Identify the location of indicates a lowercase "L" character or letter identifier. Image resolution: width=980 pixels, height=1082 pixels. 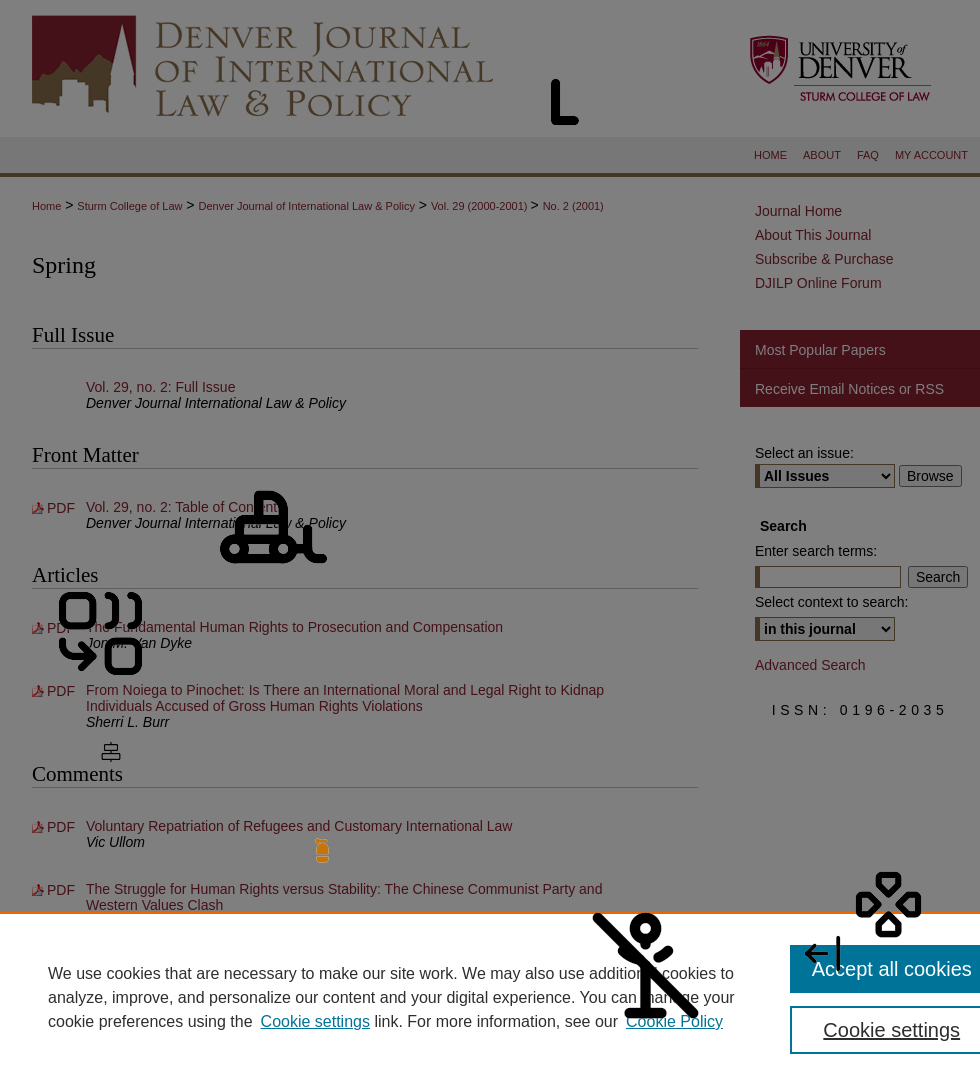
(565, 102).